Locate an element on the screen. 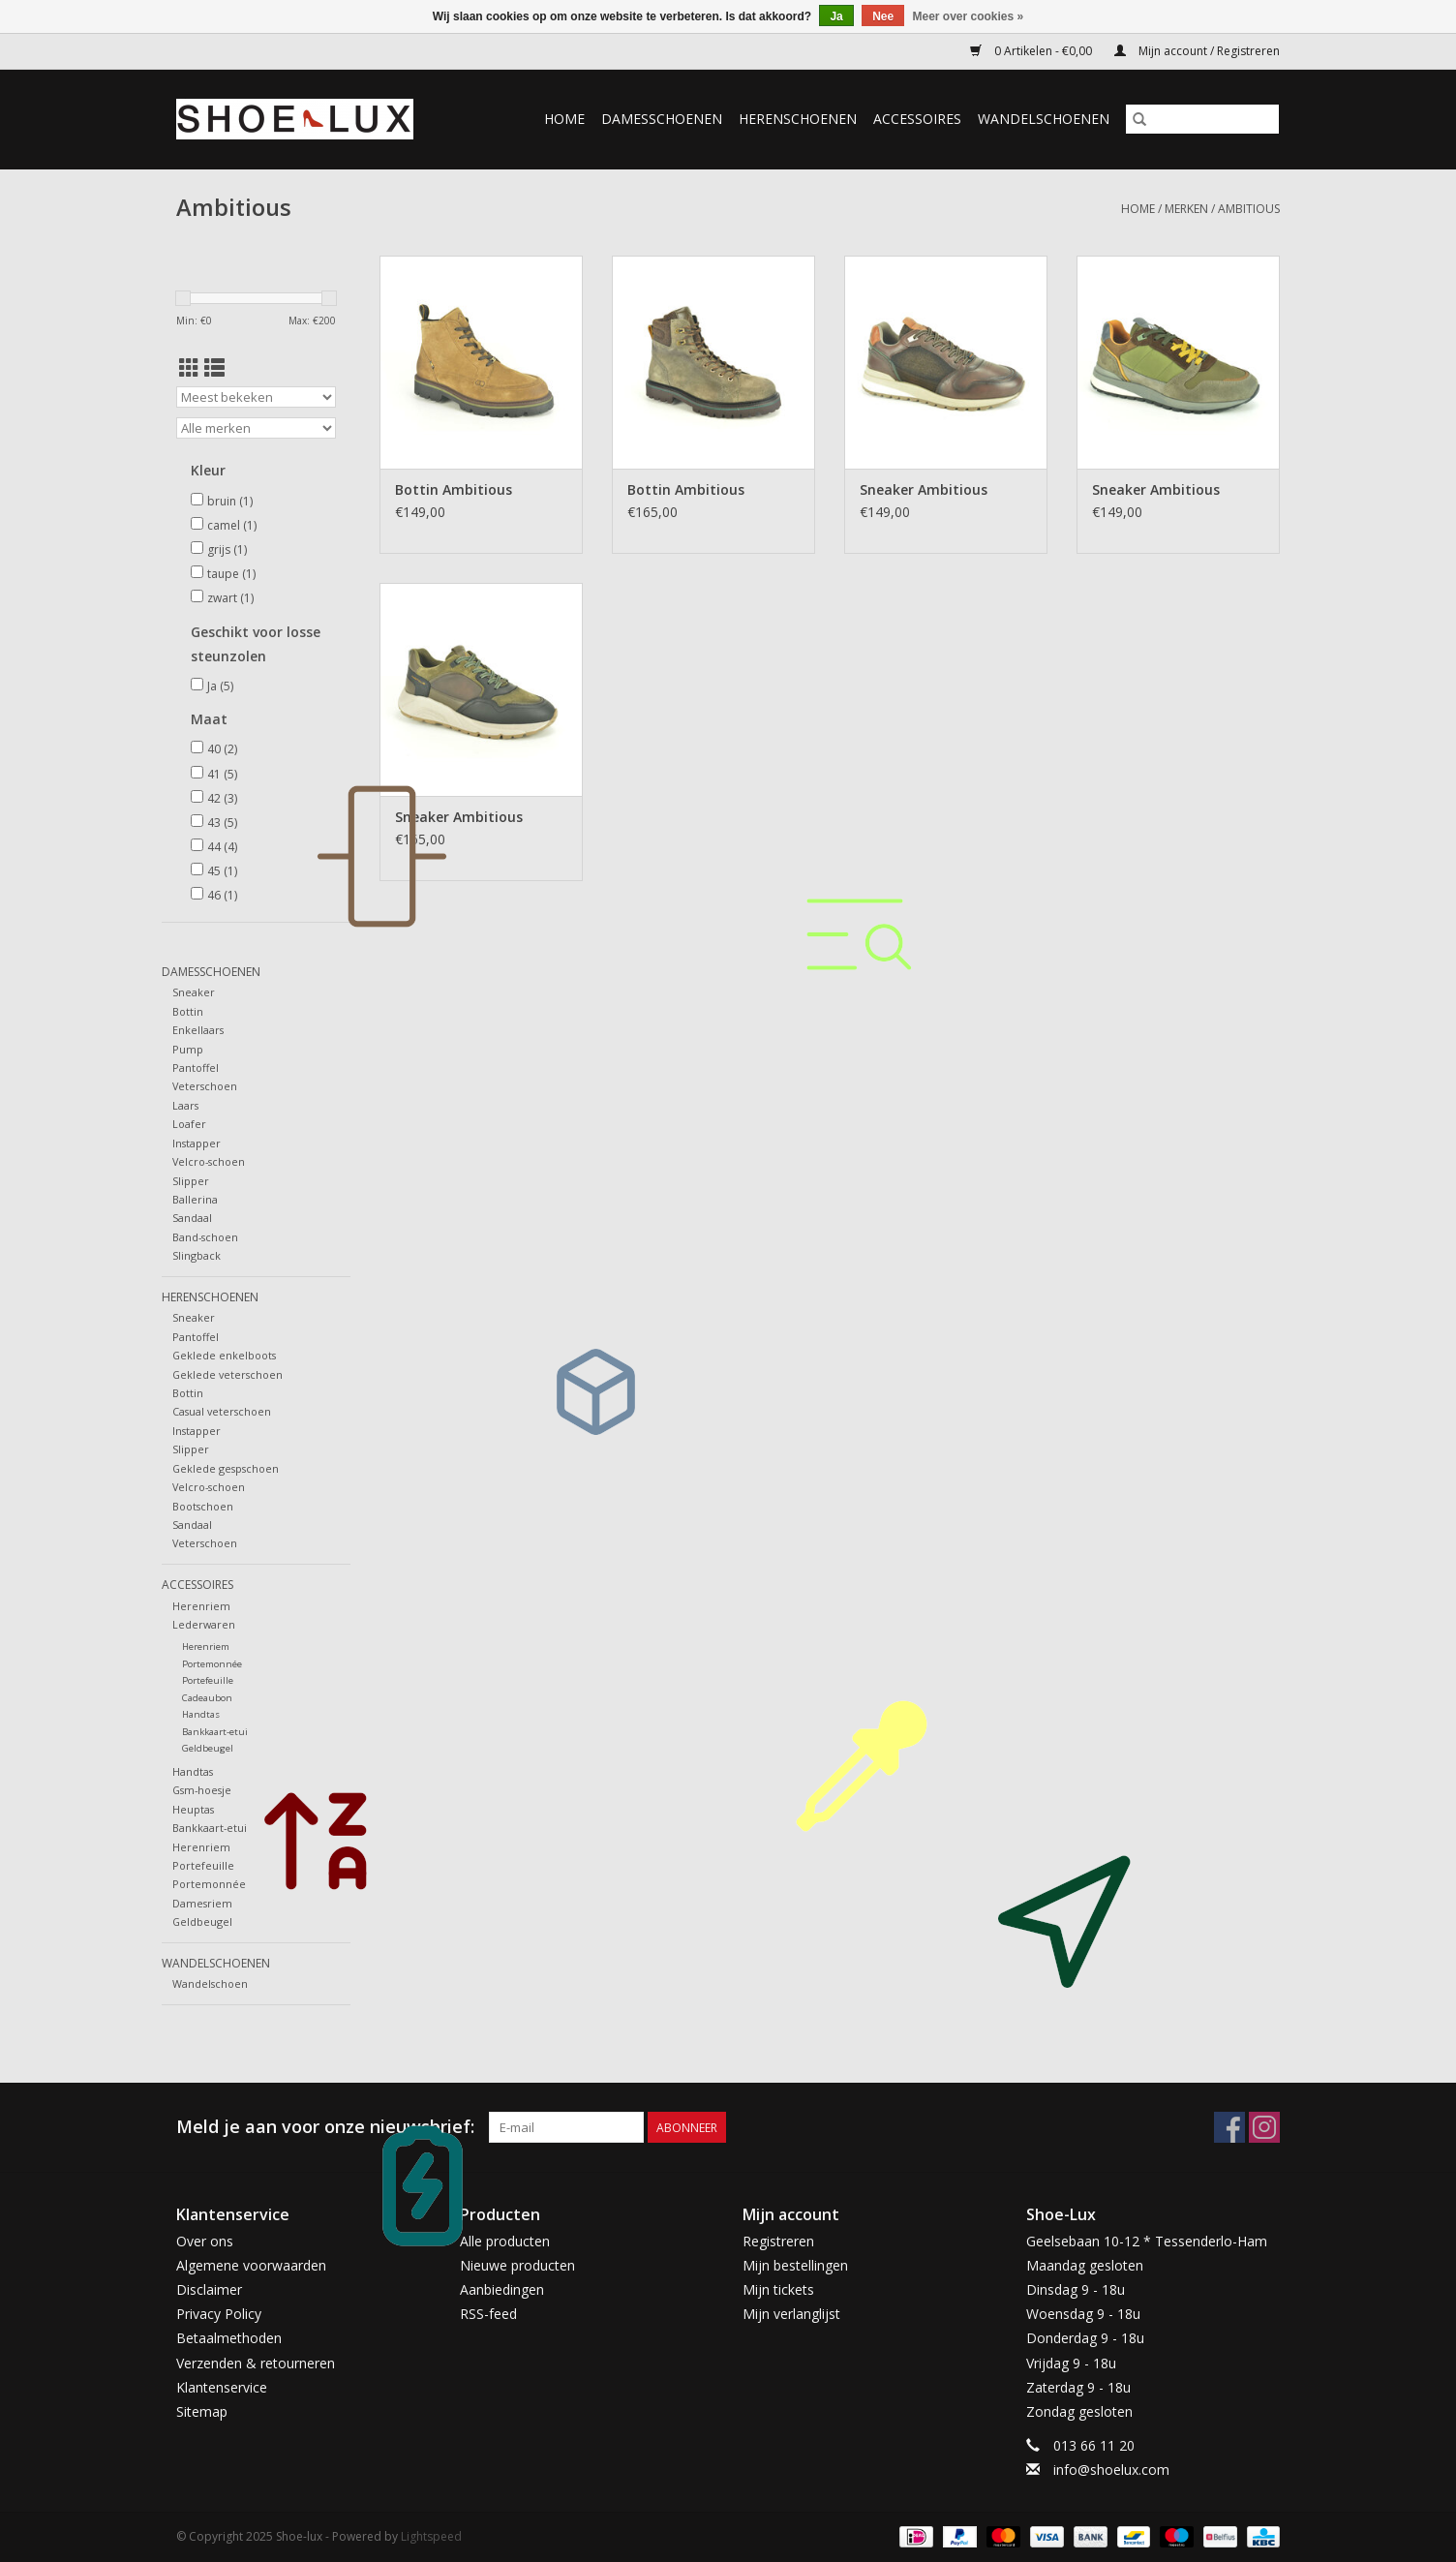 The width and height of the screenshot is (1456, 2562). view package or shipment details is located at coordinates (595, 1391).